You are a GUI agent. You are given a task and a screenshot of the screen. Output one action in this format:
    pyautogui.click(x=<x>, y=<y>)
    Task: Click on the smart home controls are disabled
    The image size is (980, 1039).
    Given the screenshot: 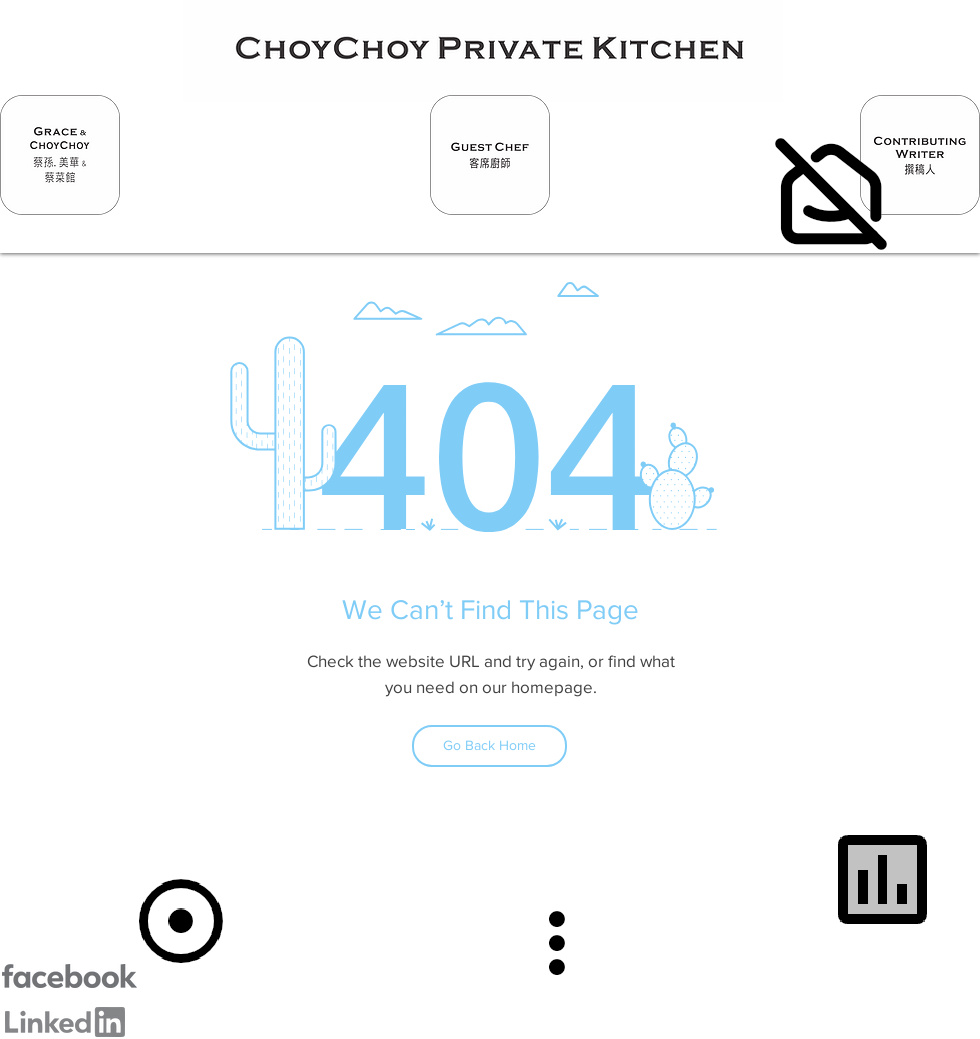 What is the action you would take?
    pyautogui.click(x=831, y=194)
    